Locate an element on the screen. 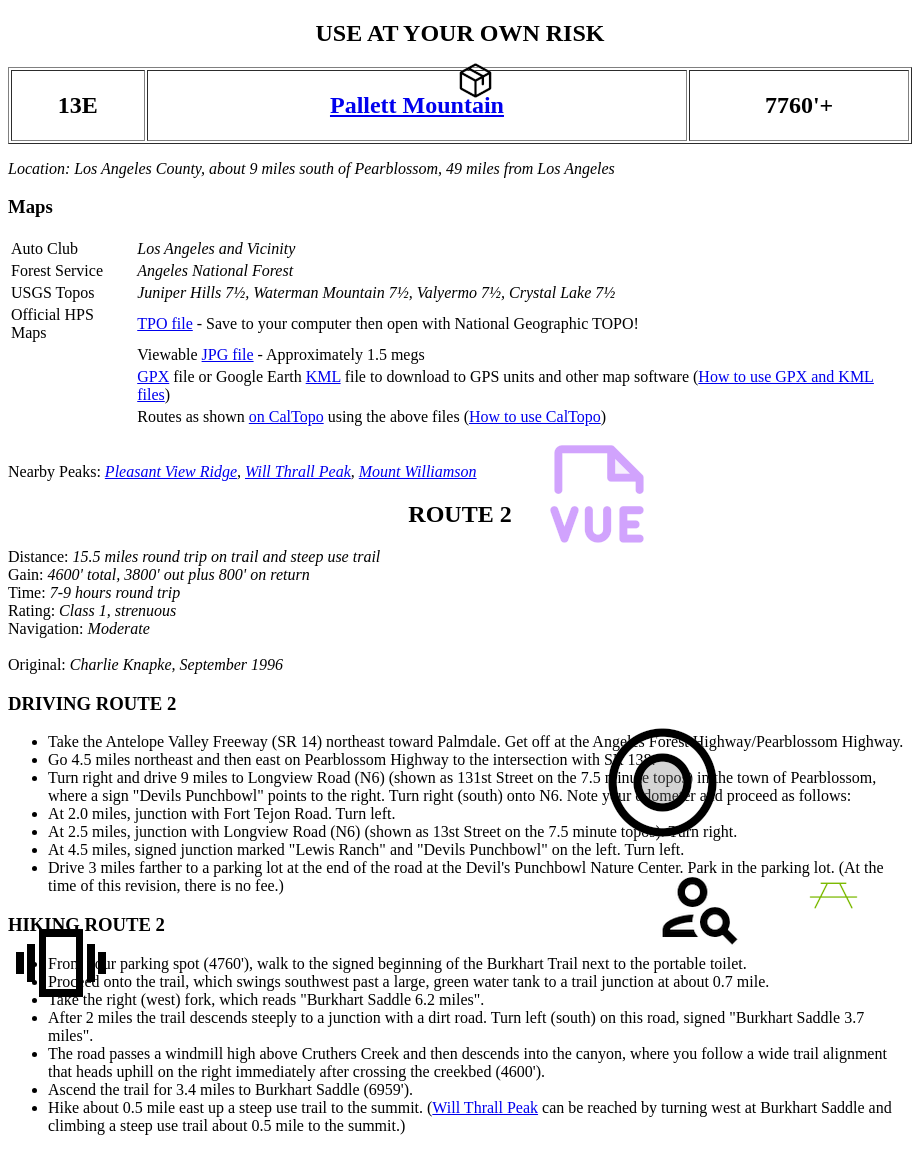  select a single option from a list is located at coordinates (662, 782).